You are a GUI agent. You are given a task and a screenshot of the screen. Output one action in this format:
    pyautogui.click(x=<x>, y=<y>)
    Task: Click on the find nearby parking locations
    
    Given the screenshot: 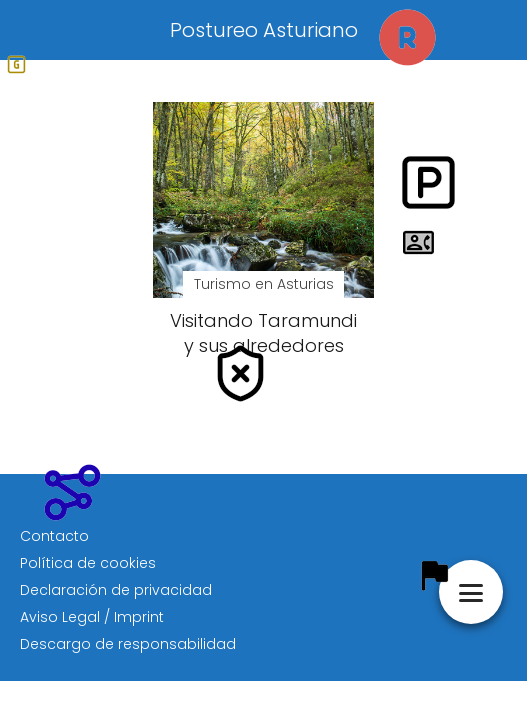 What is the action you would take?
    pyautogui.click(x=428, y=182)
    